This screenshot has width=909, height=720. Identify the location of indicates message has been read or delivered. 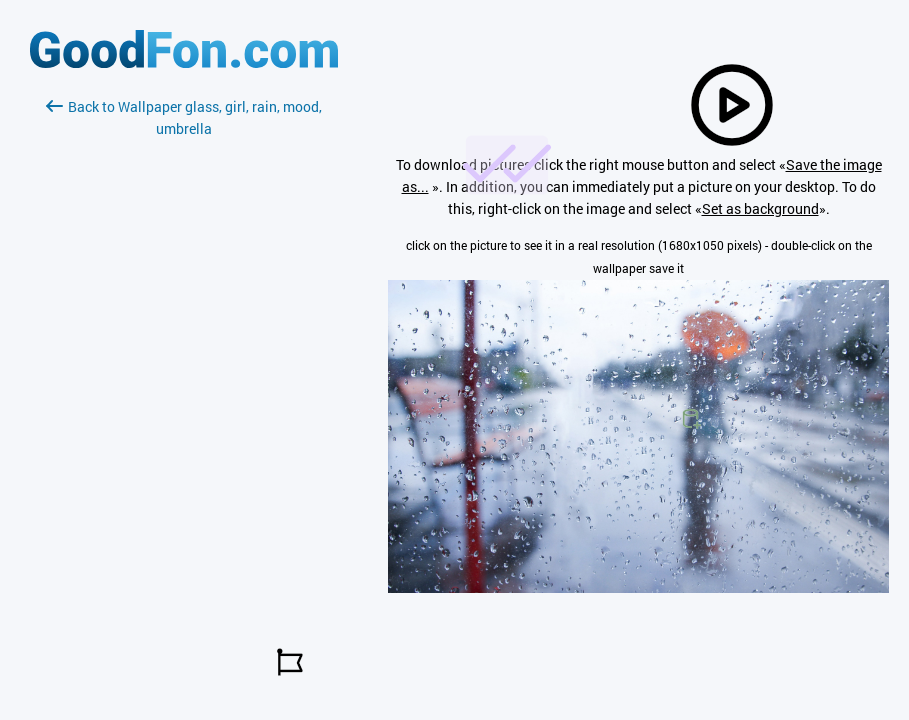
(507, 165).